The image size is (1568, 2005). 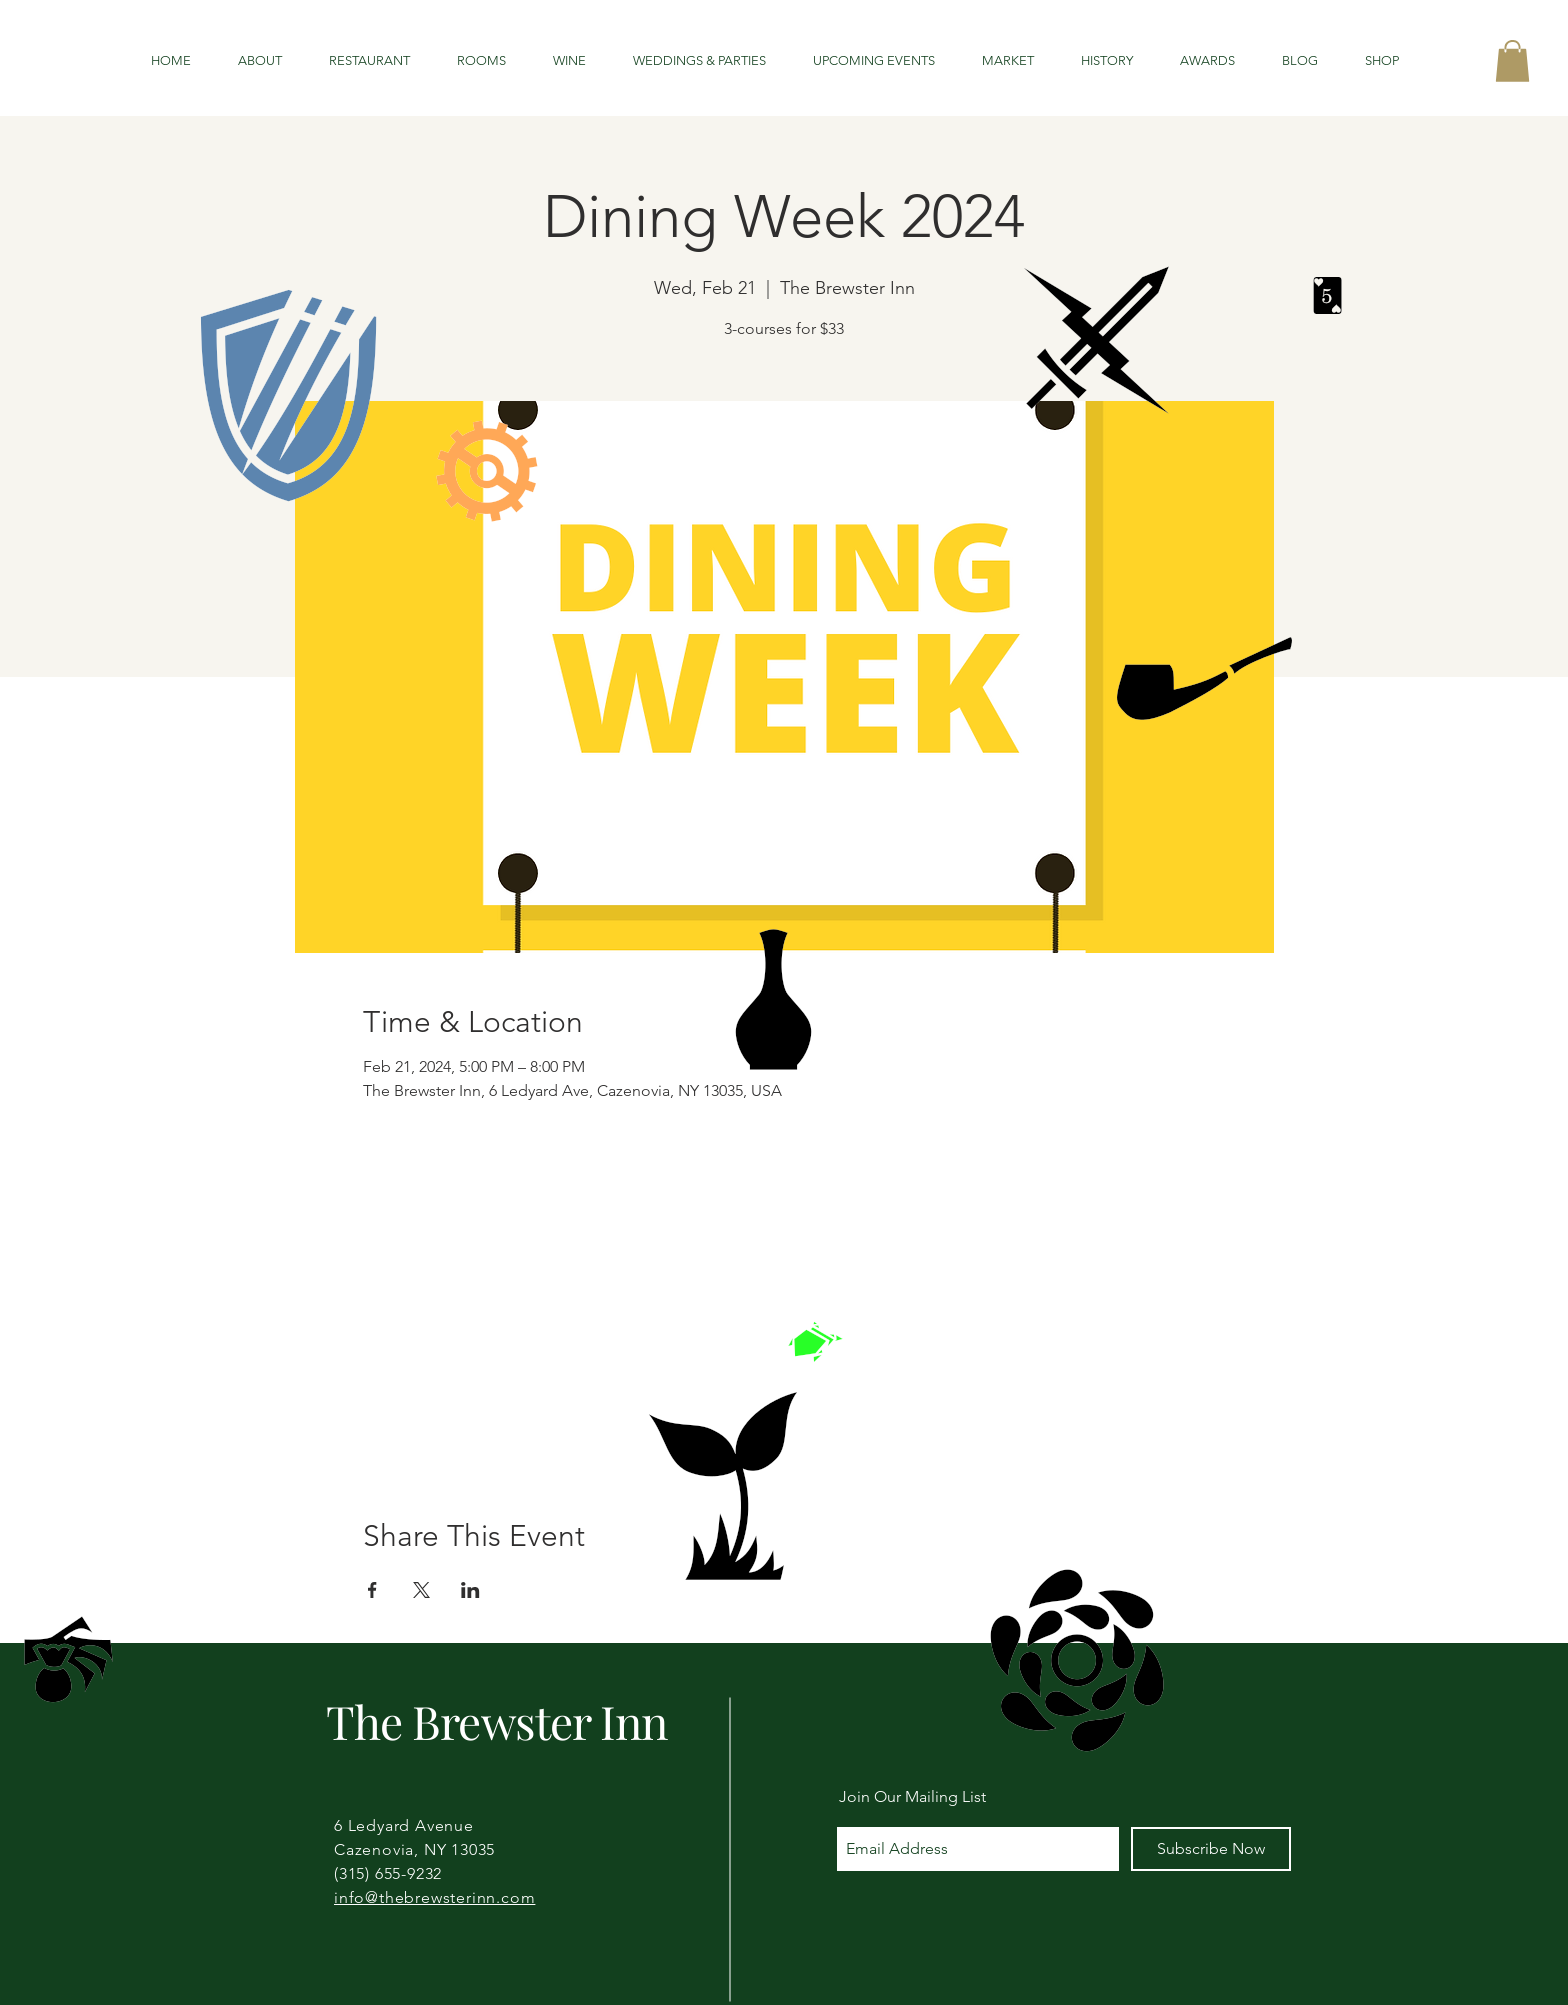 What do you see at coordinates (486, 470) in the screenshot?
I see `access pokémon game settings` at bounding box center [486, 470].